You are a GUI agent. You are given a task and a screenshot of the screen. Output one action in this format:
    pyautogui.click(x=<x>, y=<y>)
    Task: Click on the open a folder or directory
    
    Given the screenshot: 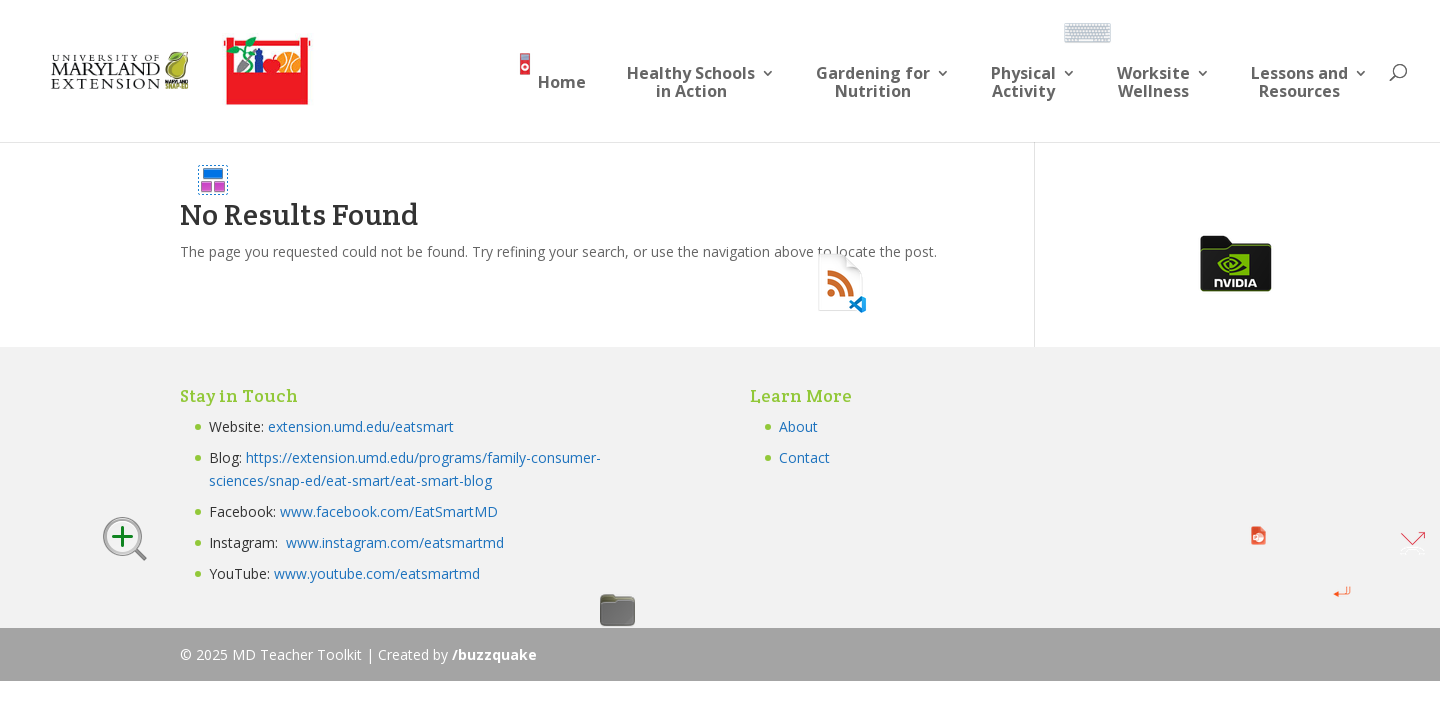 What is the action you would take?
    pyautogui.click(x=617, y=609)
    